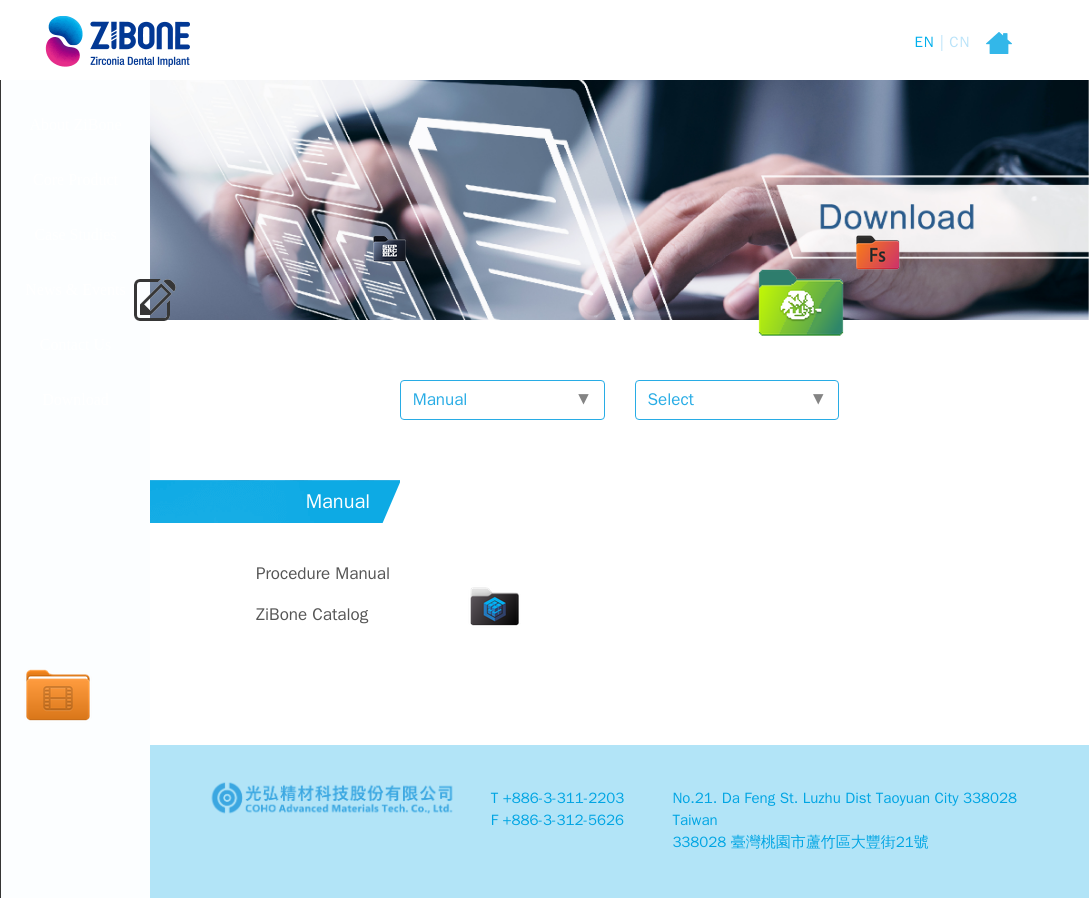  Describe the element at coordinates (389, 249) in the screenshot. I see `open folder containing Supercell games` at that location.